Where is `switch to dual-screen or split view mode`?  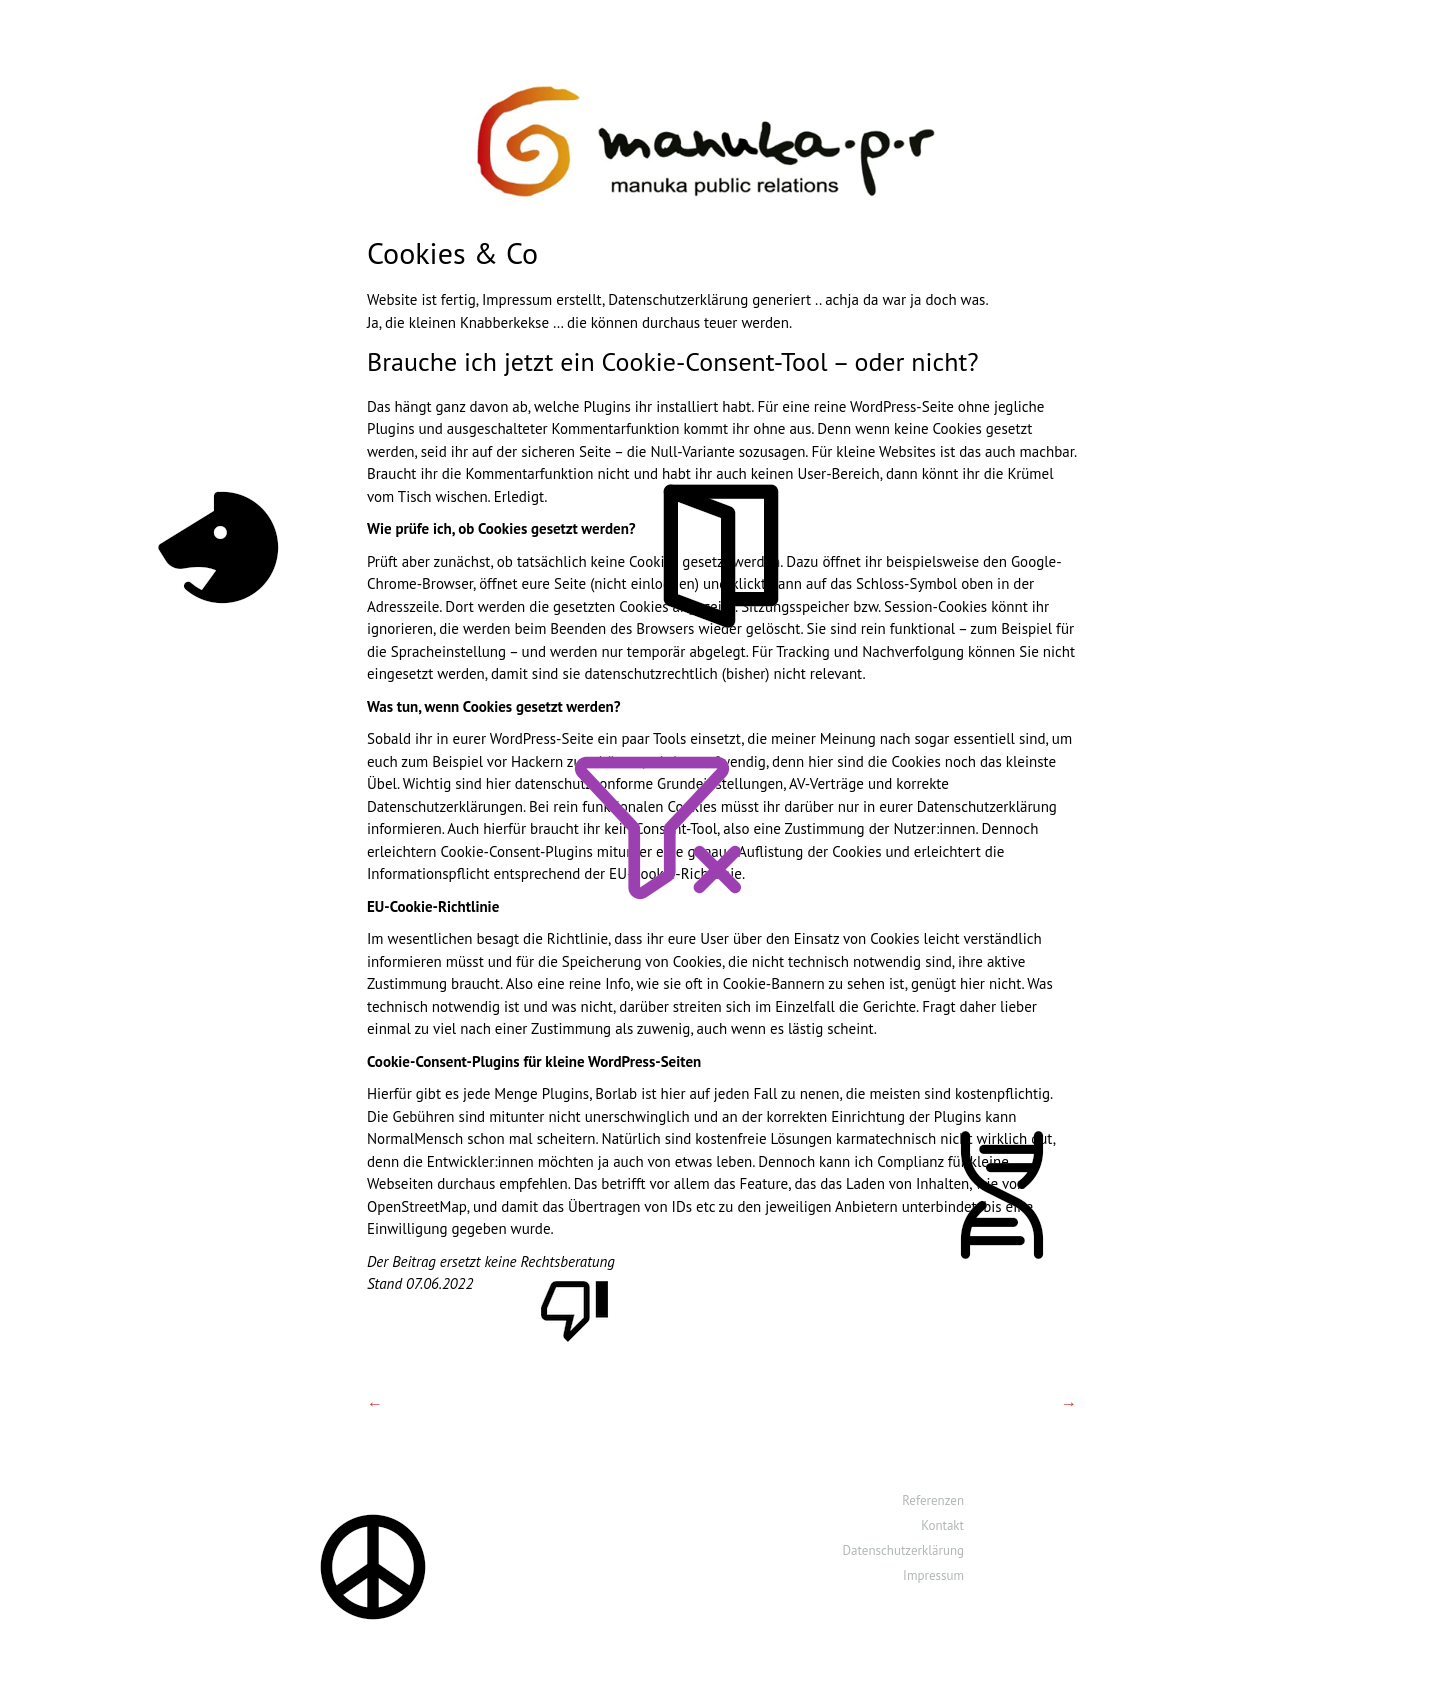 switch to dual-screen or split view mode is located at coordinates (721, 549).